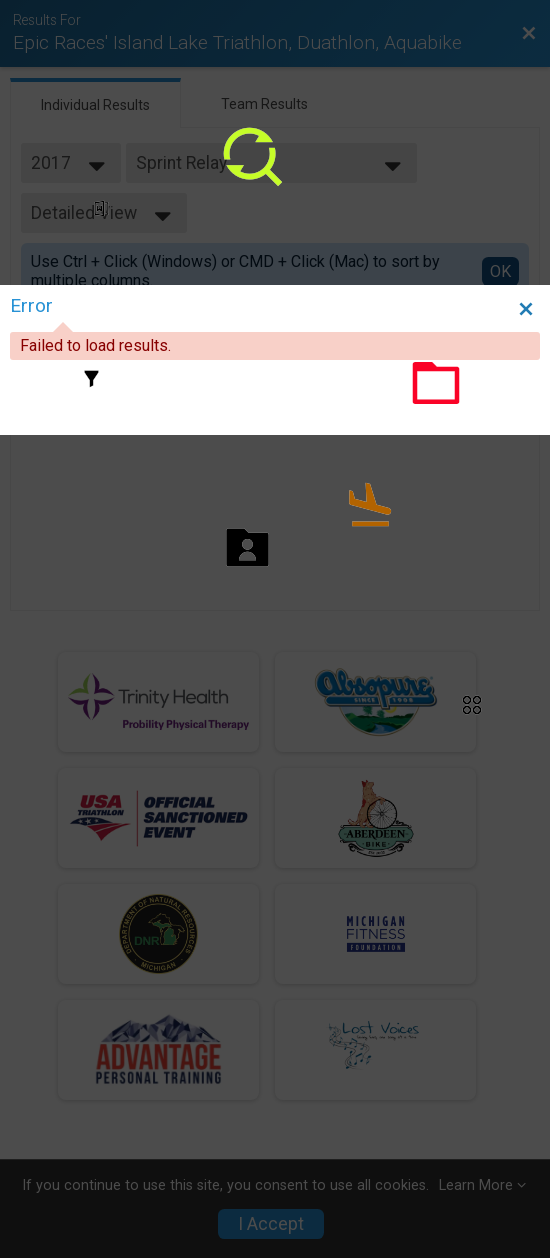  What do you see at coordinates (247, 547) in the screenshot?
I see `access your personal files folder` at bounding box center [247, 547].